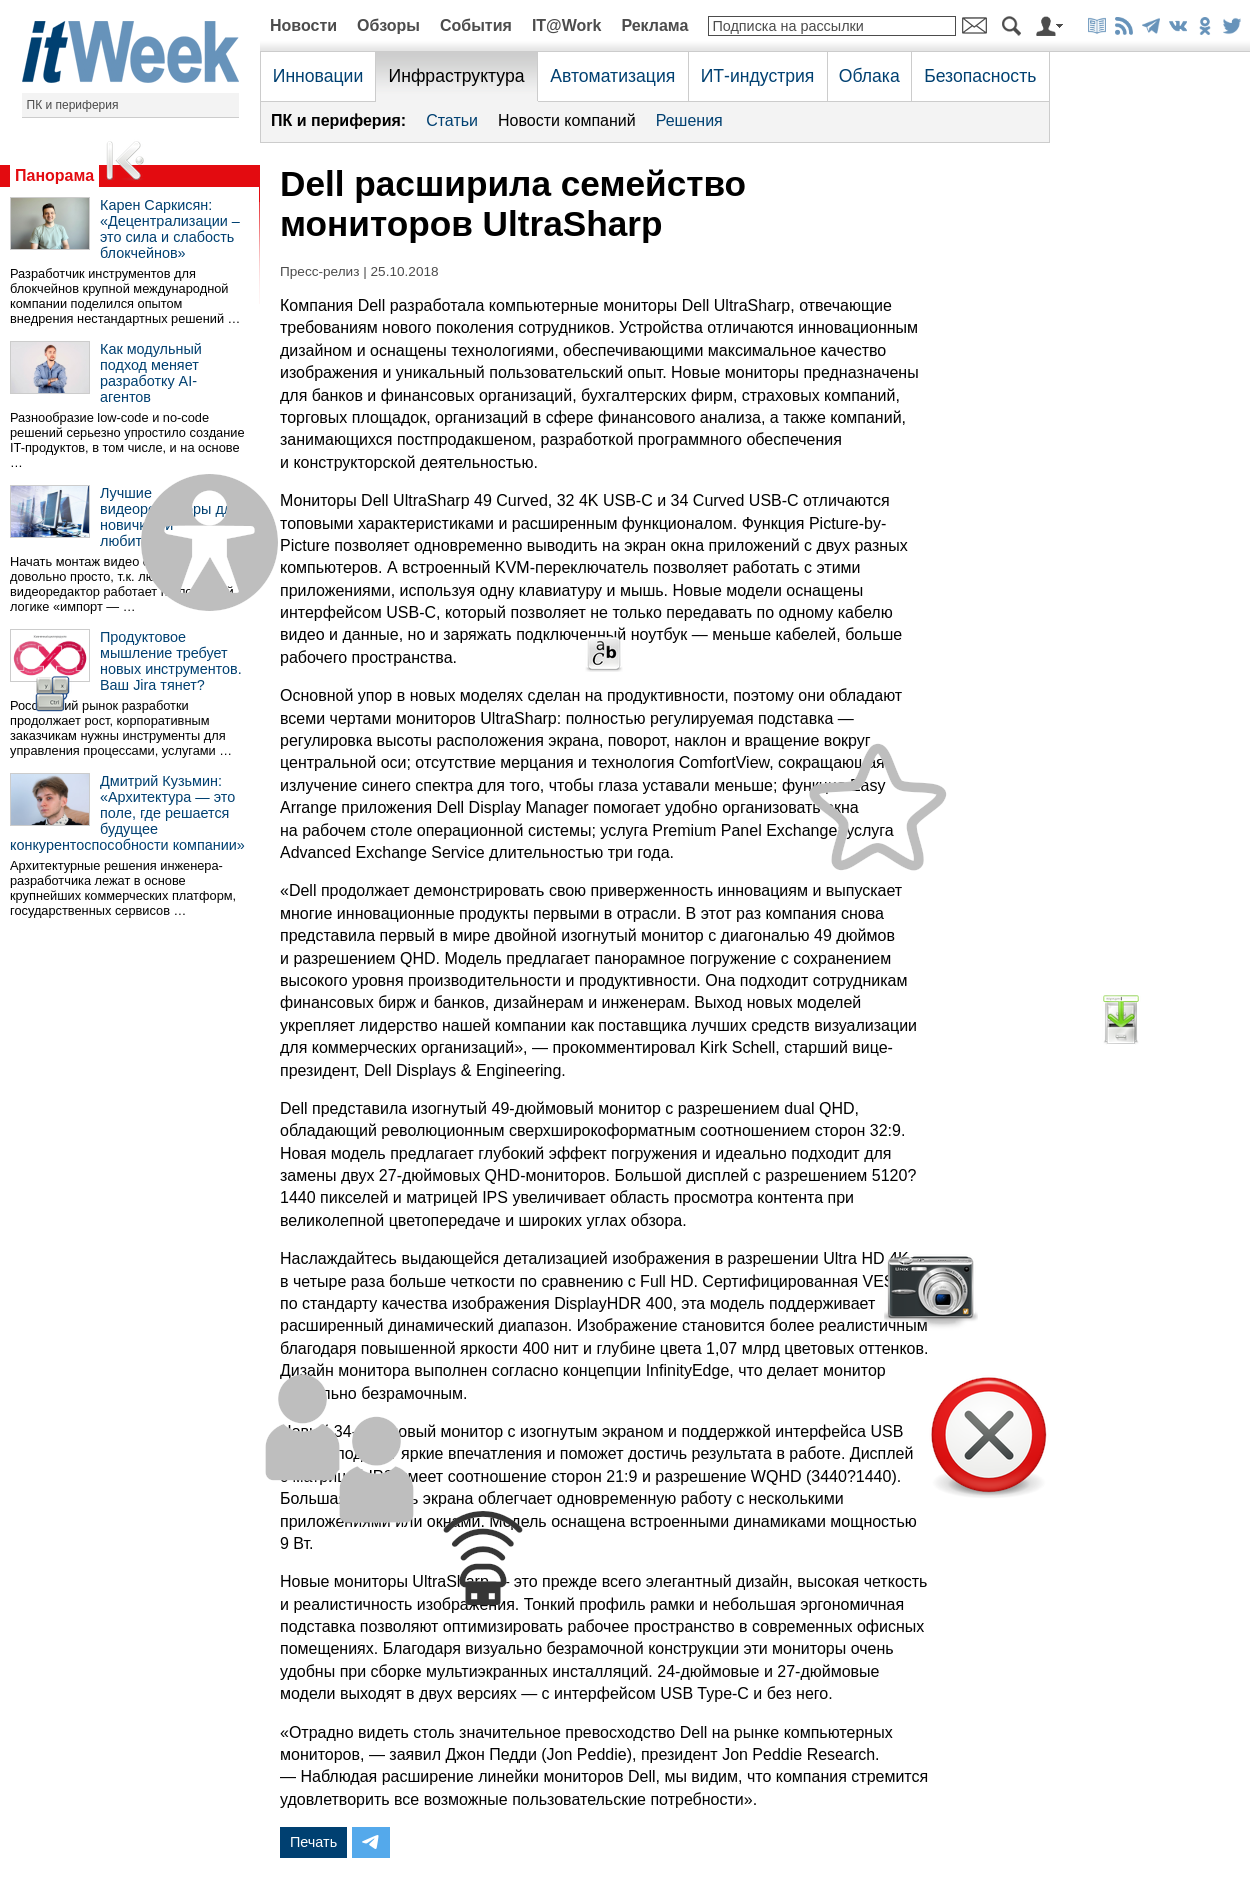  Describe the element at coordinates (339, 1448) in the screenshot. I see `manage user accounts` at that location.